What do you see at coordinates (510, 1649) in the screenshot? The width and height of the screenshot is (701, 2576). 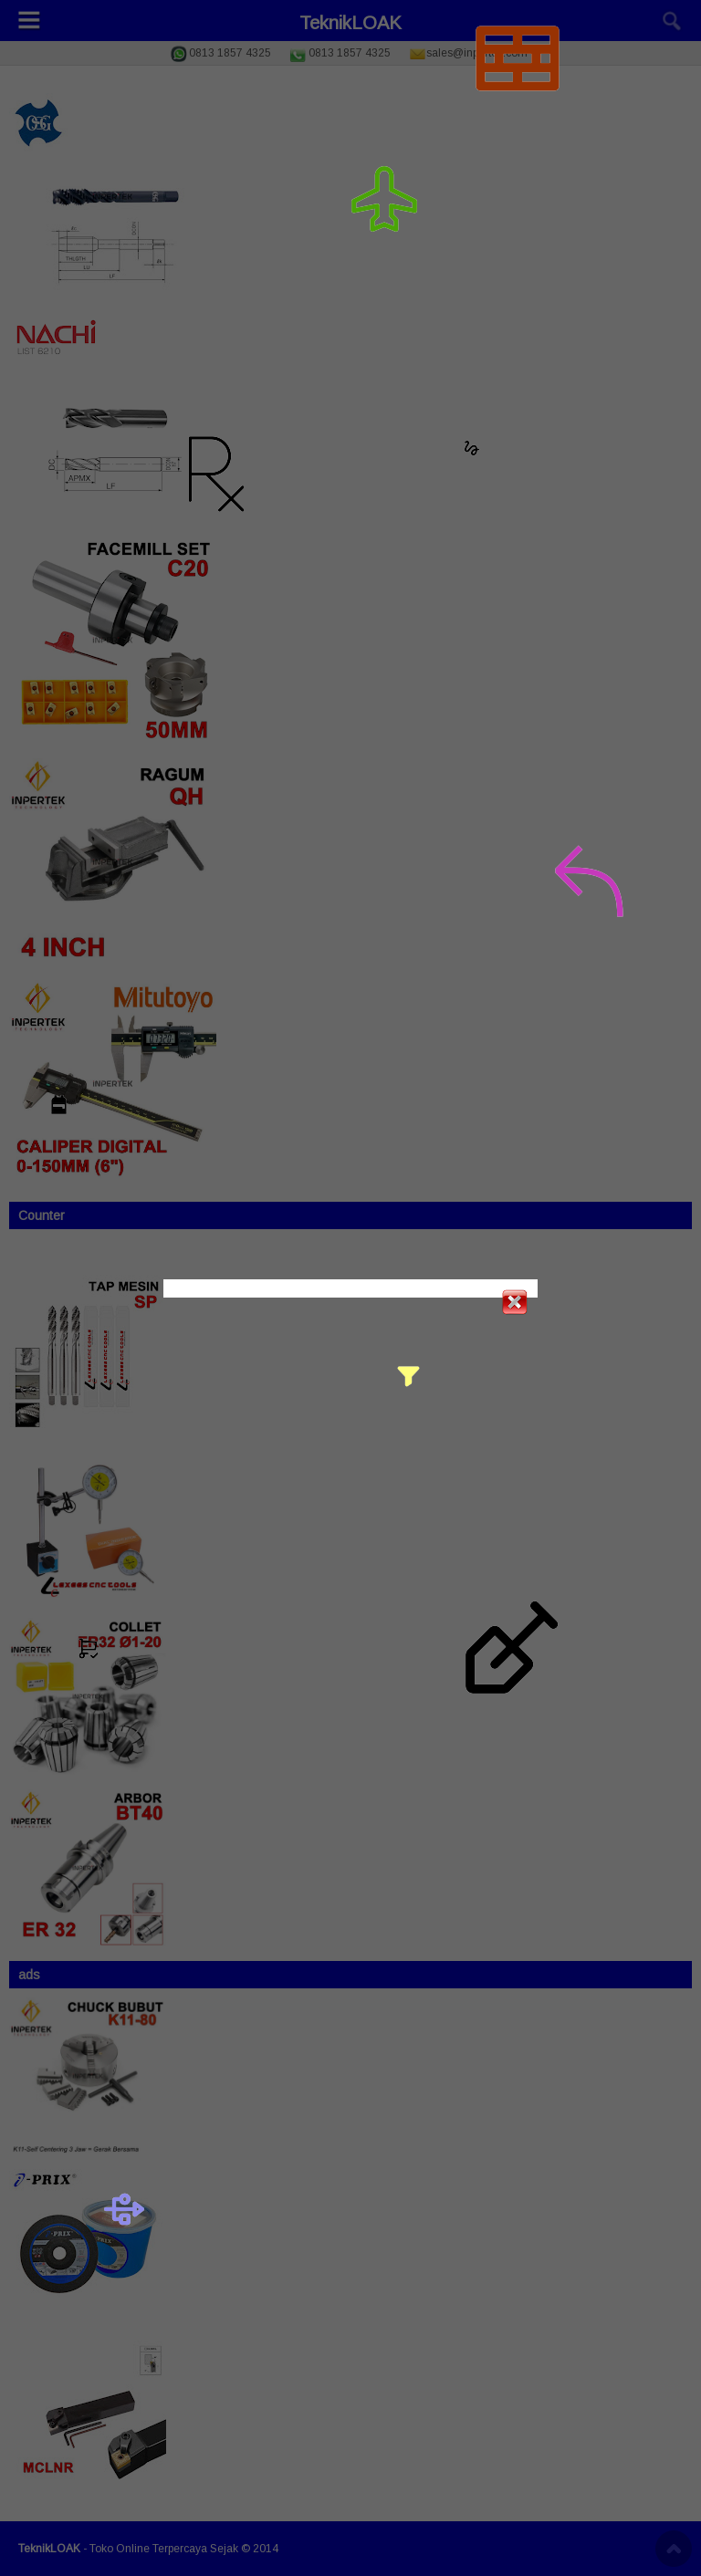 I see `access gardening or landscaping tools` at bounding box center [510, 1649].